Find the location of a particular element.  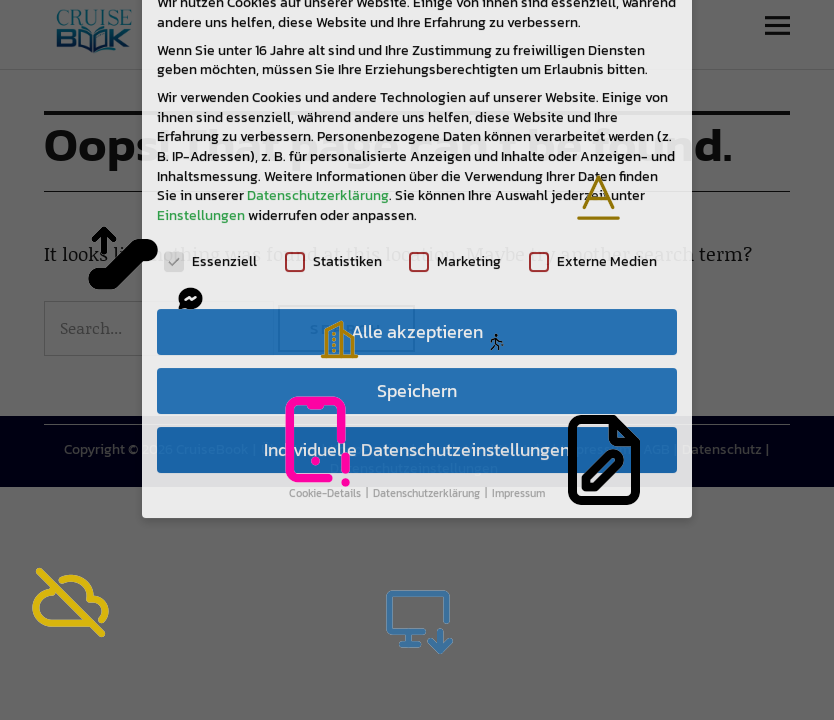

download to desktop computer is located at coordinates (418, 619).